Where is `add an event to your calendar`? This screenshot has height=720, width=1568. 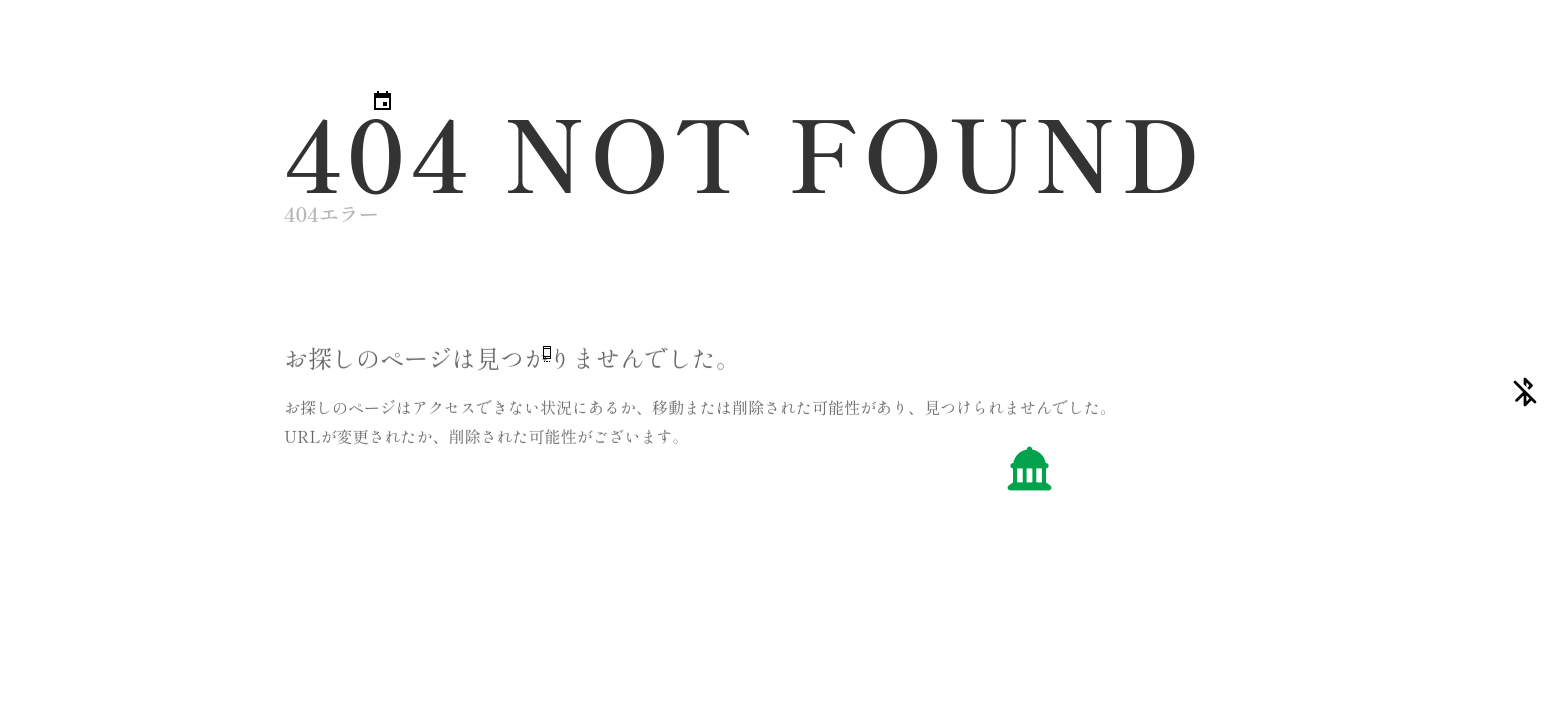 add an event to your calendar is located at coordinates (382, 101).